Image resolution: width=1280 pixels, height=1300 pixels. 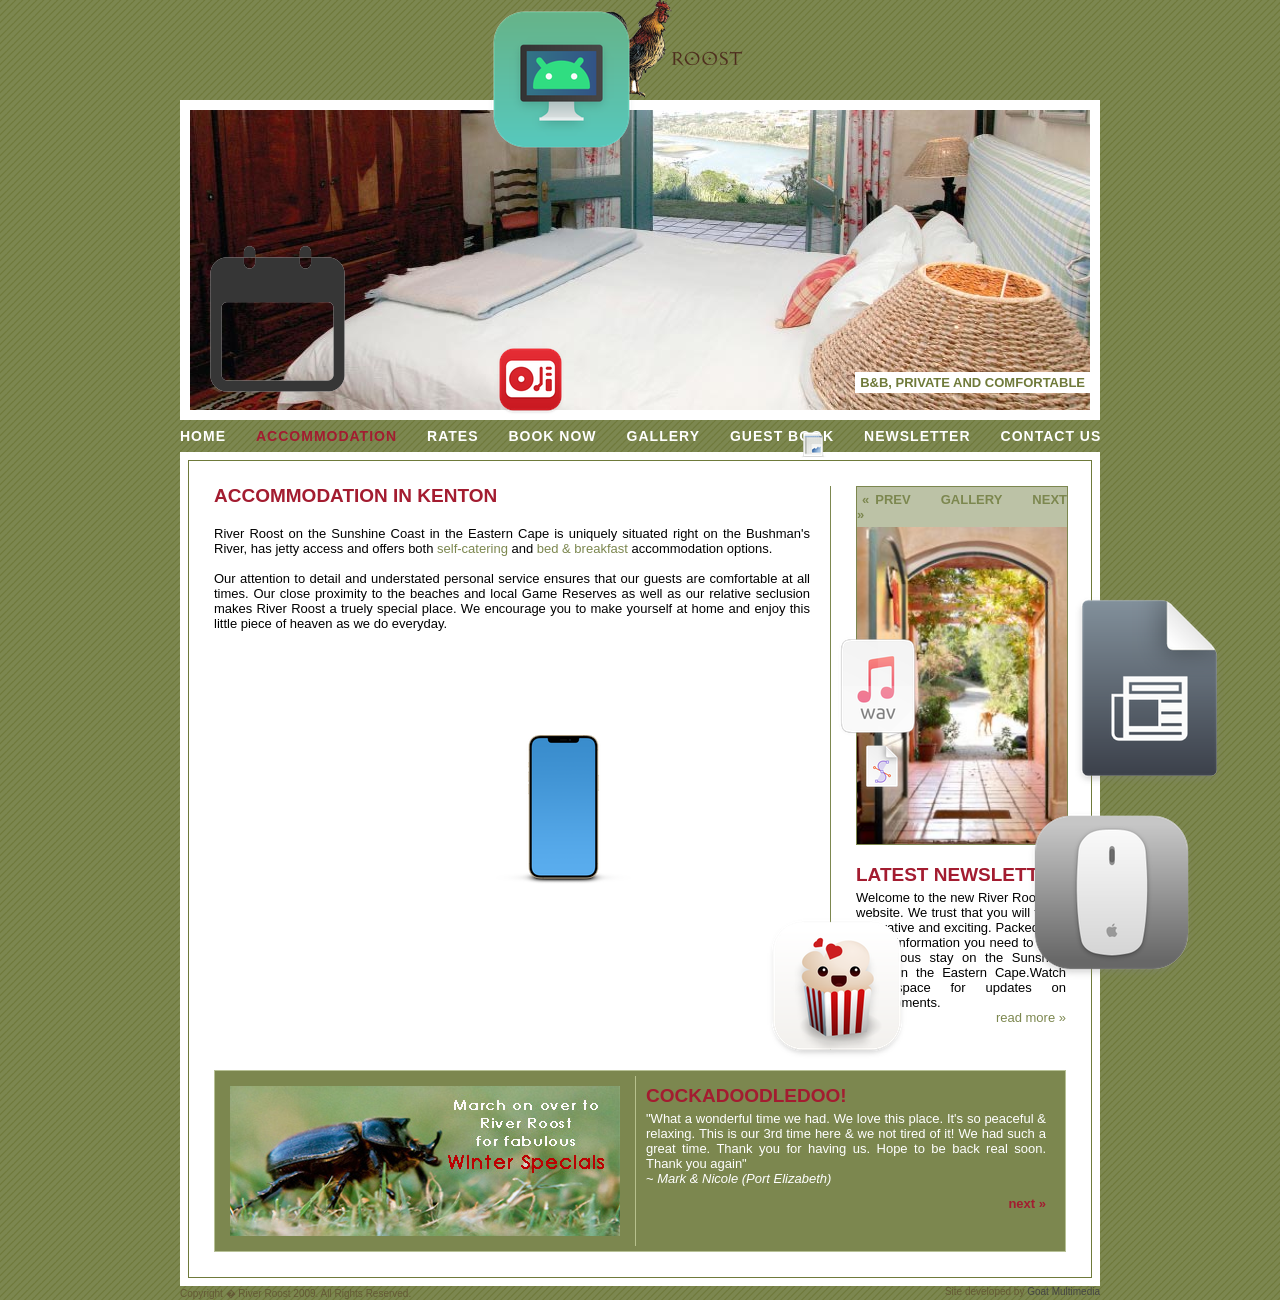 I want to click on an audio file in wav format, so click(x=878, y=686).